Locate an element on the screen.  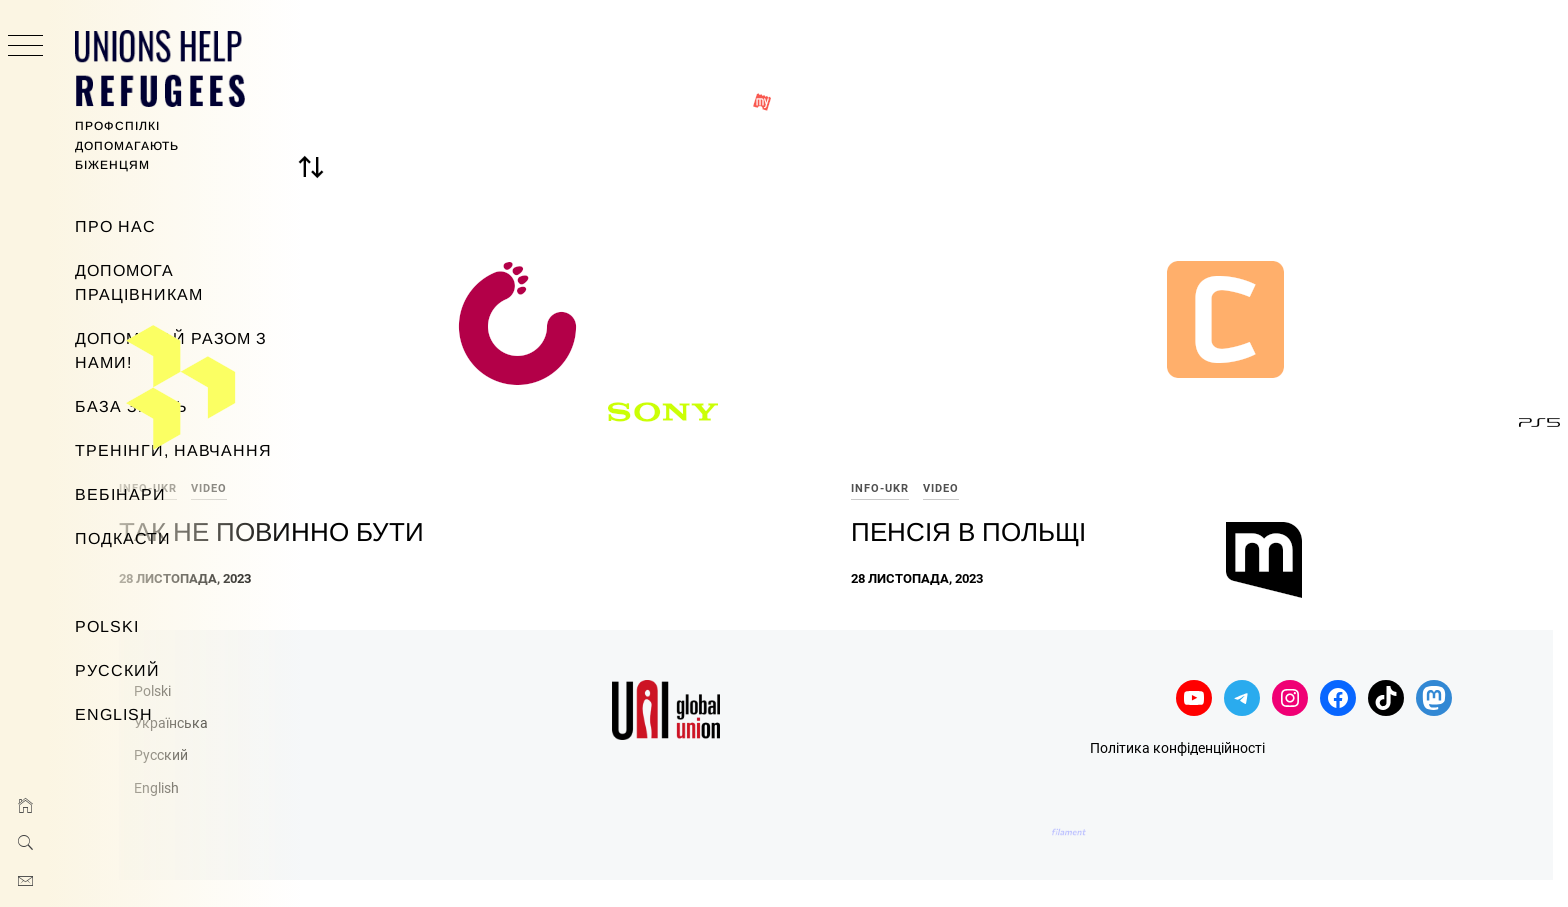
filament brand logo is located at coordinates (1069, 832).